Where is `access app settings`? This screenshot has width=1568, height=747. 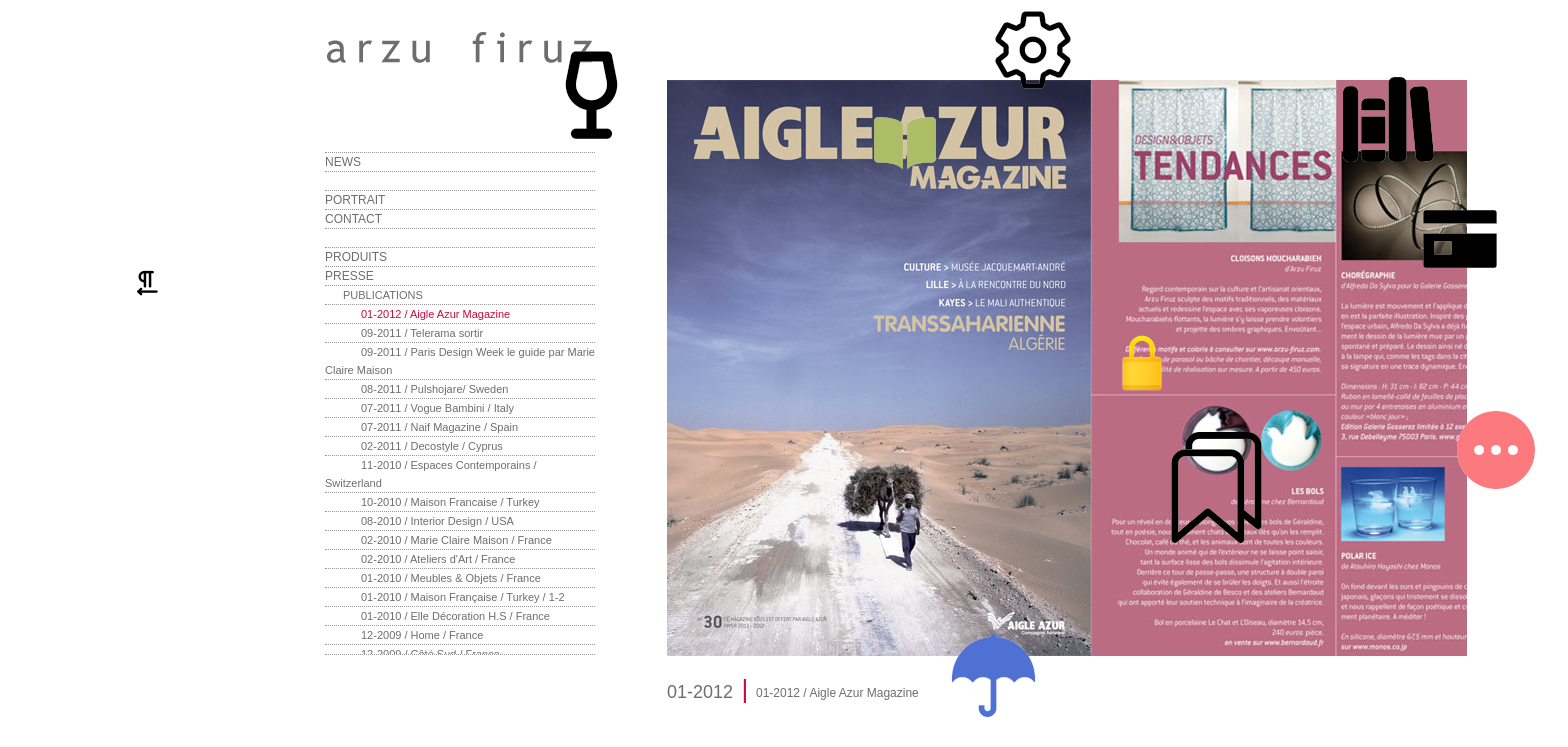
access app settings is located at coordinates (1033, 50).